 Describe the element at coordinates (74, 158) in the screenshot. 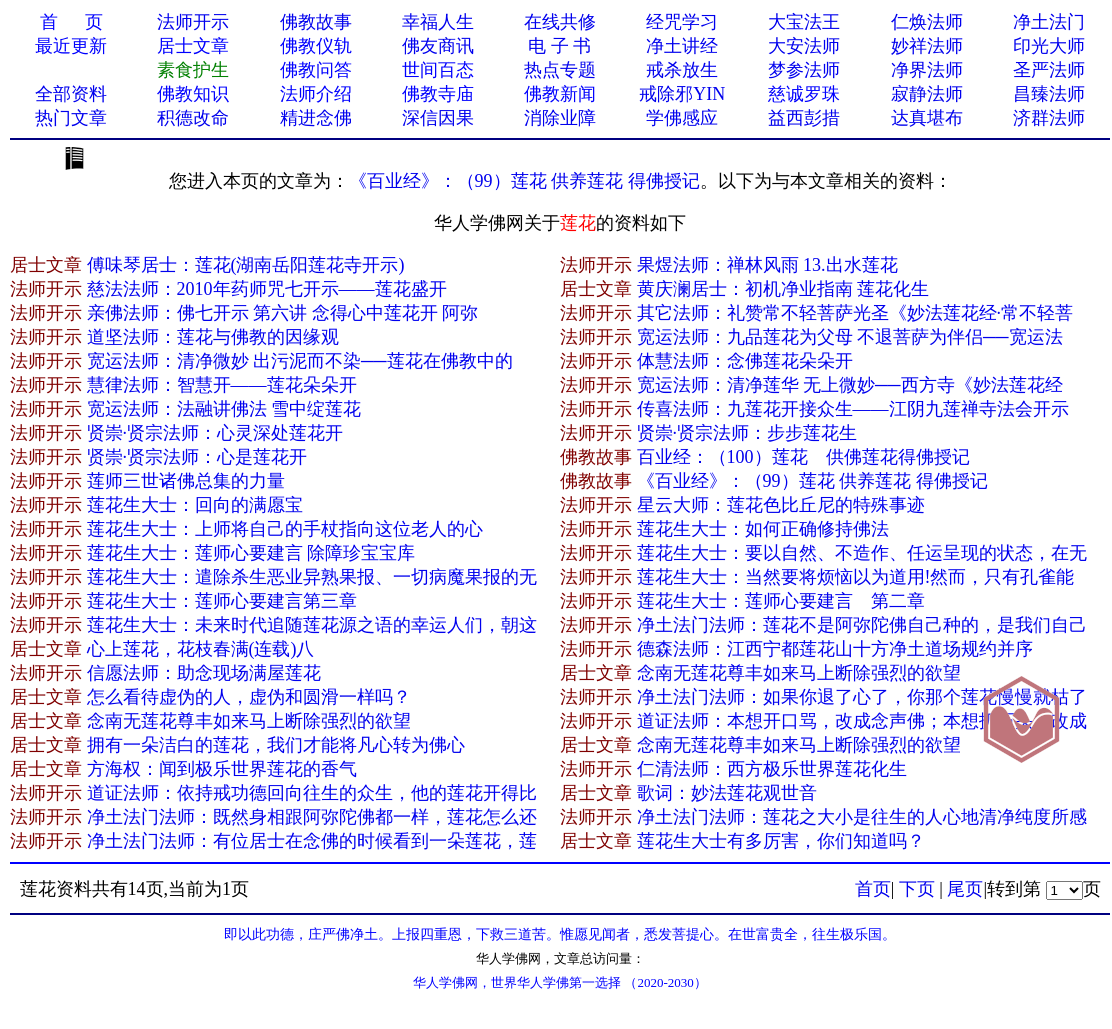

I see `access Read the Docs documentation platform` at that location.